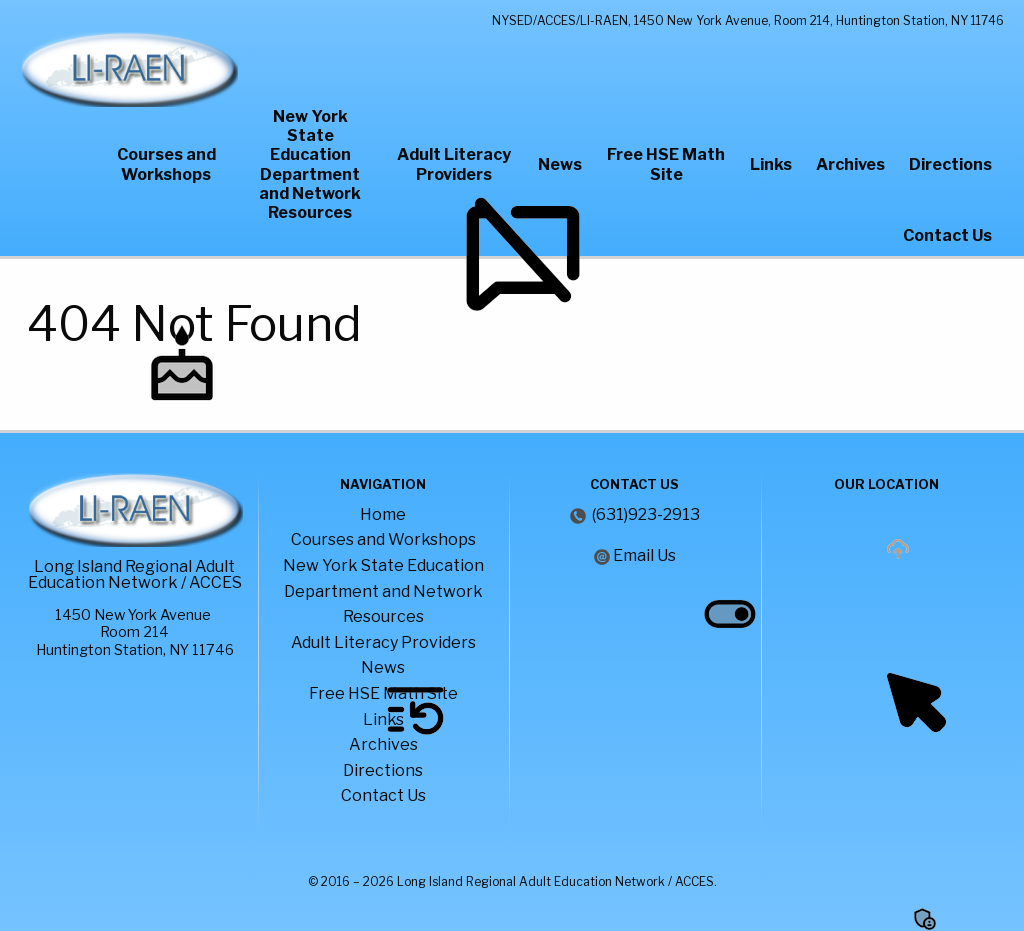 The height and width of the screenshot is (931, 1024). Describe the element at coordinates (523, 250) in the screenshot. I see `mute or disable chat notifications` at that location.